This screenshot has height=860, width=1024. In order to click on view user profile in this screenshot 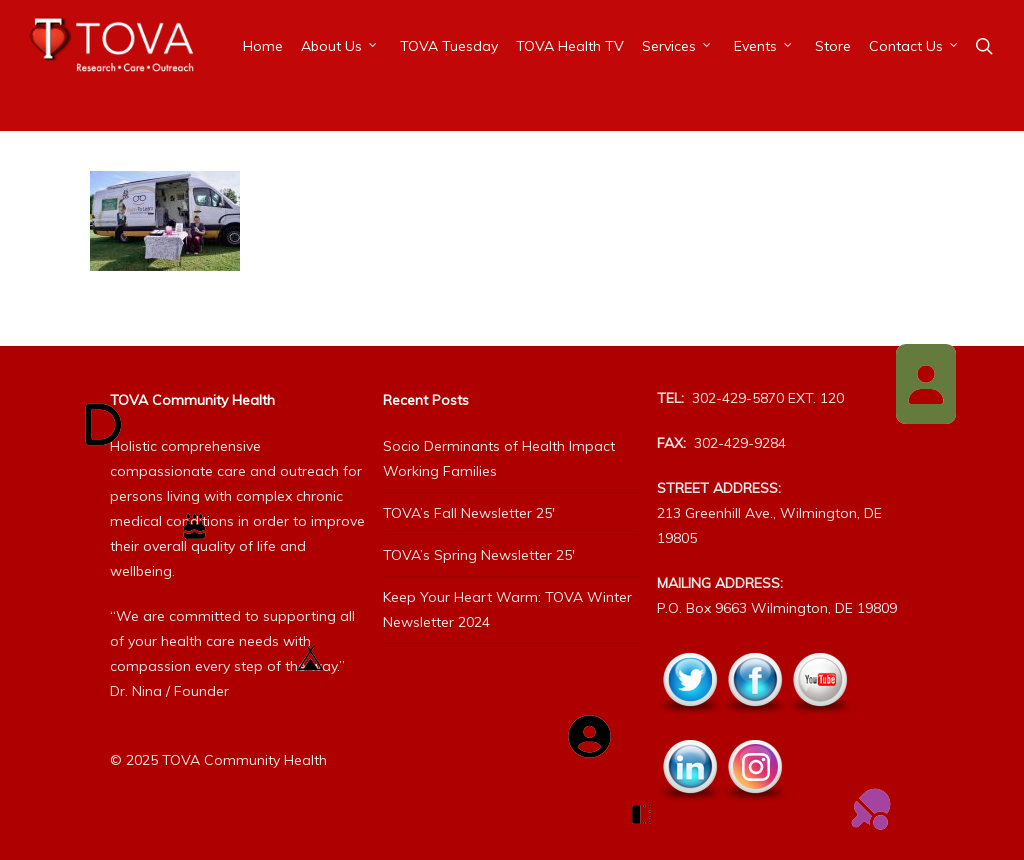, I will do `click(926, 384)`.